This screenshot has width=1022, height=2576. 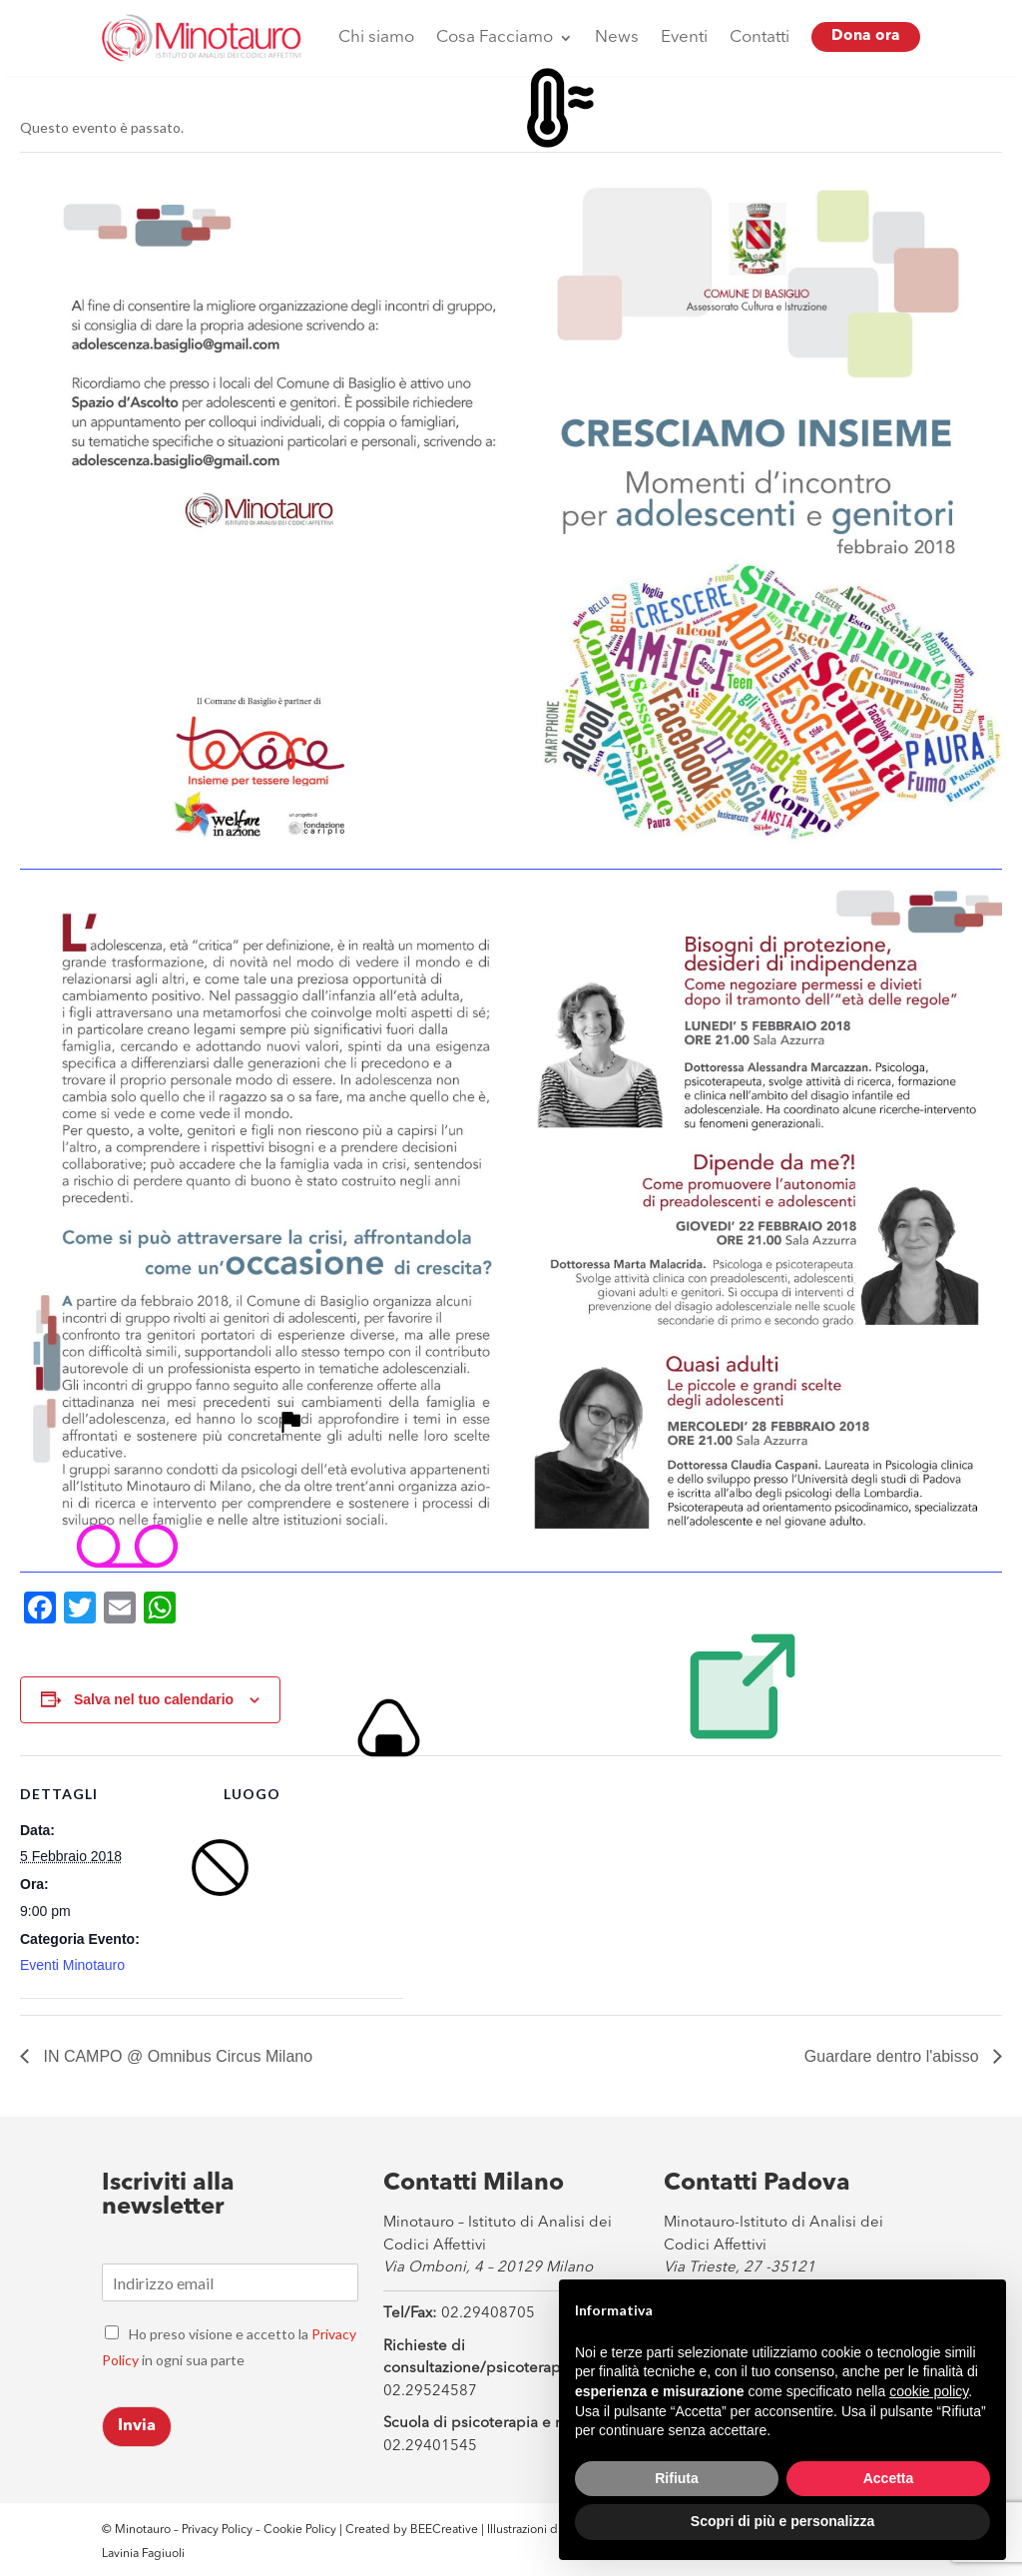 What do you see at coordinates (290, 1422) in the screenshot?
I see `flag or bookmark this item` at bounding box center [290, 1422].